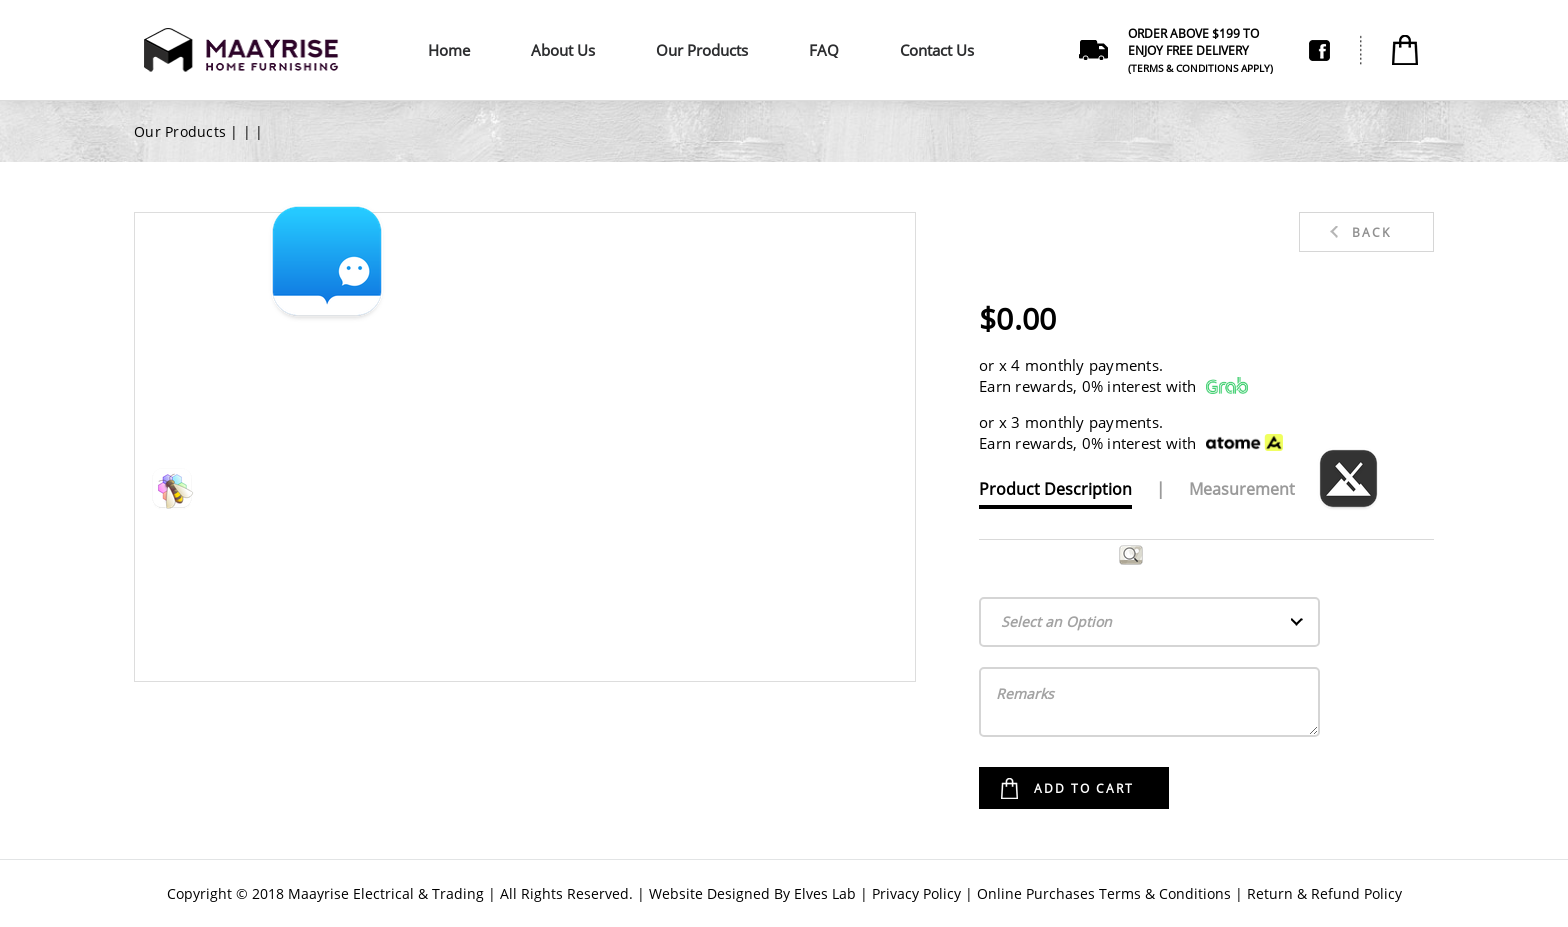 This screenshot has height=927, width=1568. Describe the element at coordinates (1348, 478) in the screenshot. I see `launch mx linux application` at that location.